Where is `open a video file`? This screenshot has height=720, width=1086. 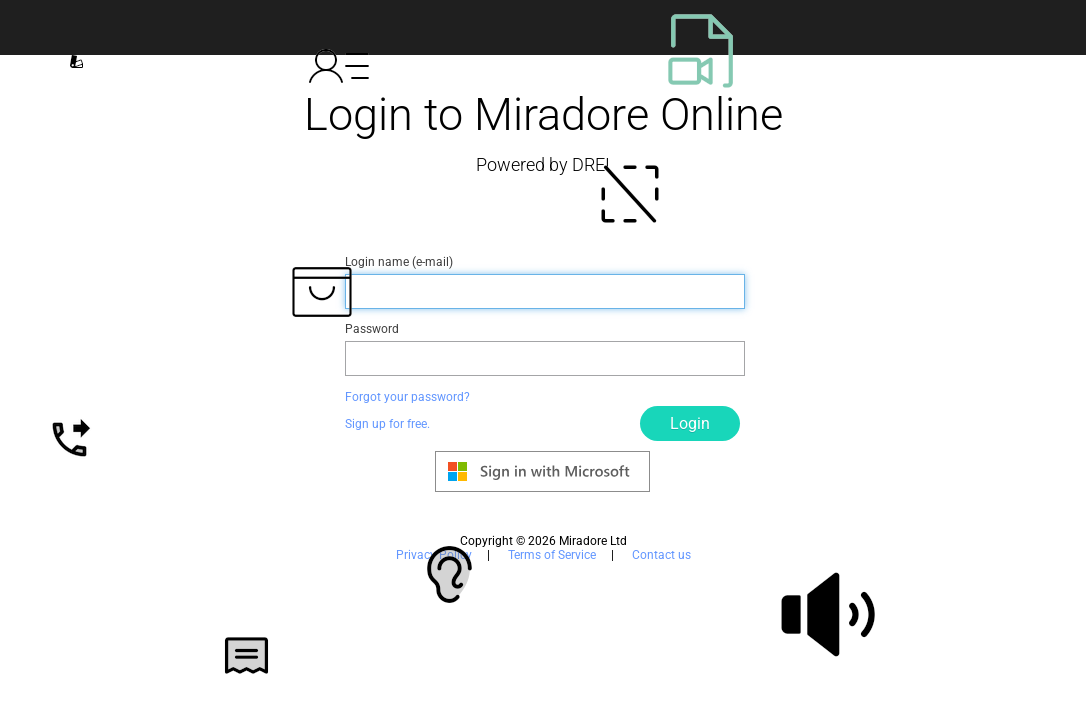 open a video file is located at coordinates (702, 51).